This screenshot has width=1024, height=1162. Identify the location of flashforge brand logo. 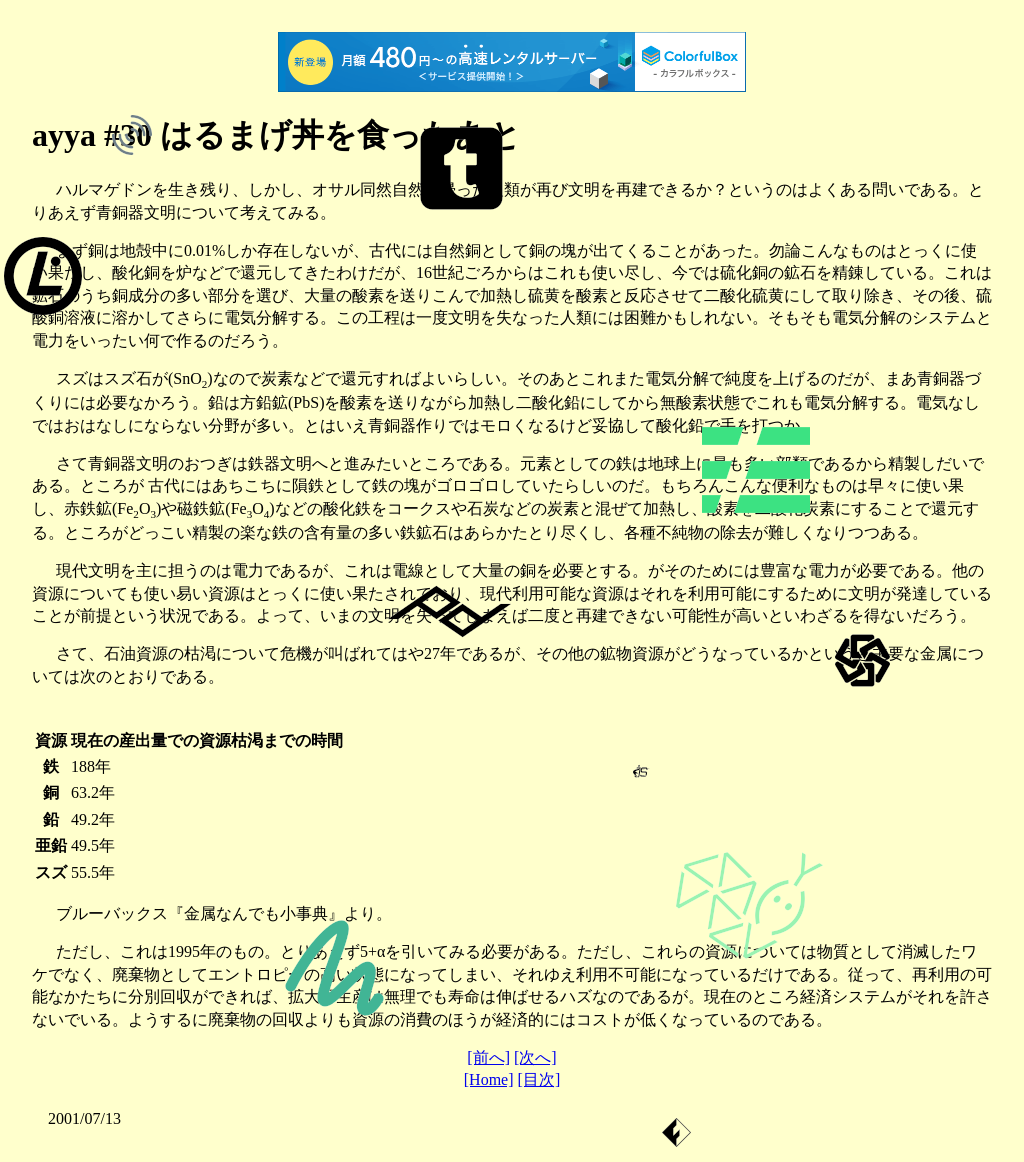
(676, 1132).